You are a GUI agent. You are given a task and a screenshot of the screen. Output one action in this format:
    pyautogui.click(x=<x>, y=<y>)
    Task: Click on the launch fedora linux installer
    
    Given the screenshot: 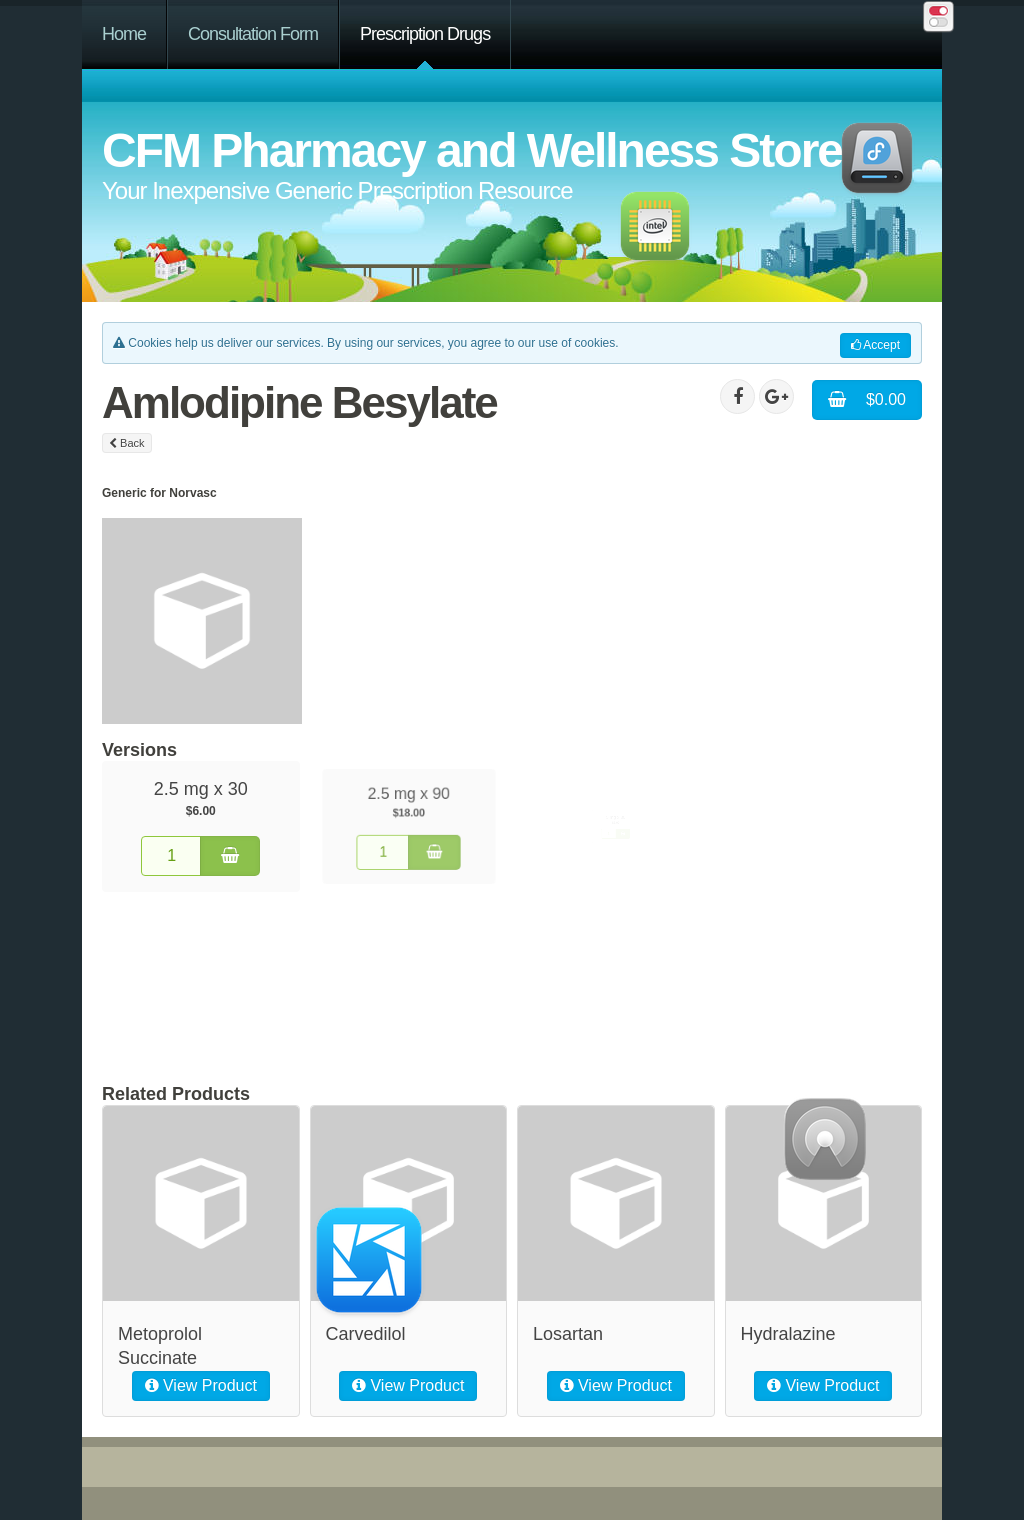 What is the action you would take?
    pyautogui.click(x=877, y=158)
    